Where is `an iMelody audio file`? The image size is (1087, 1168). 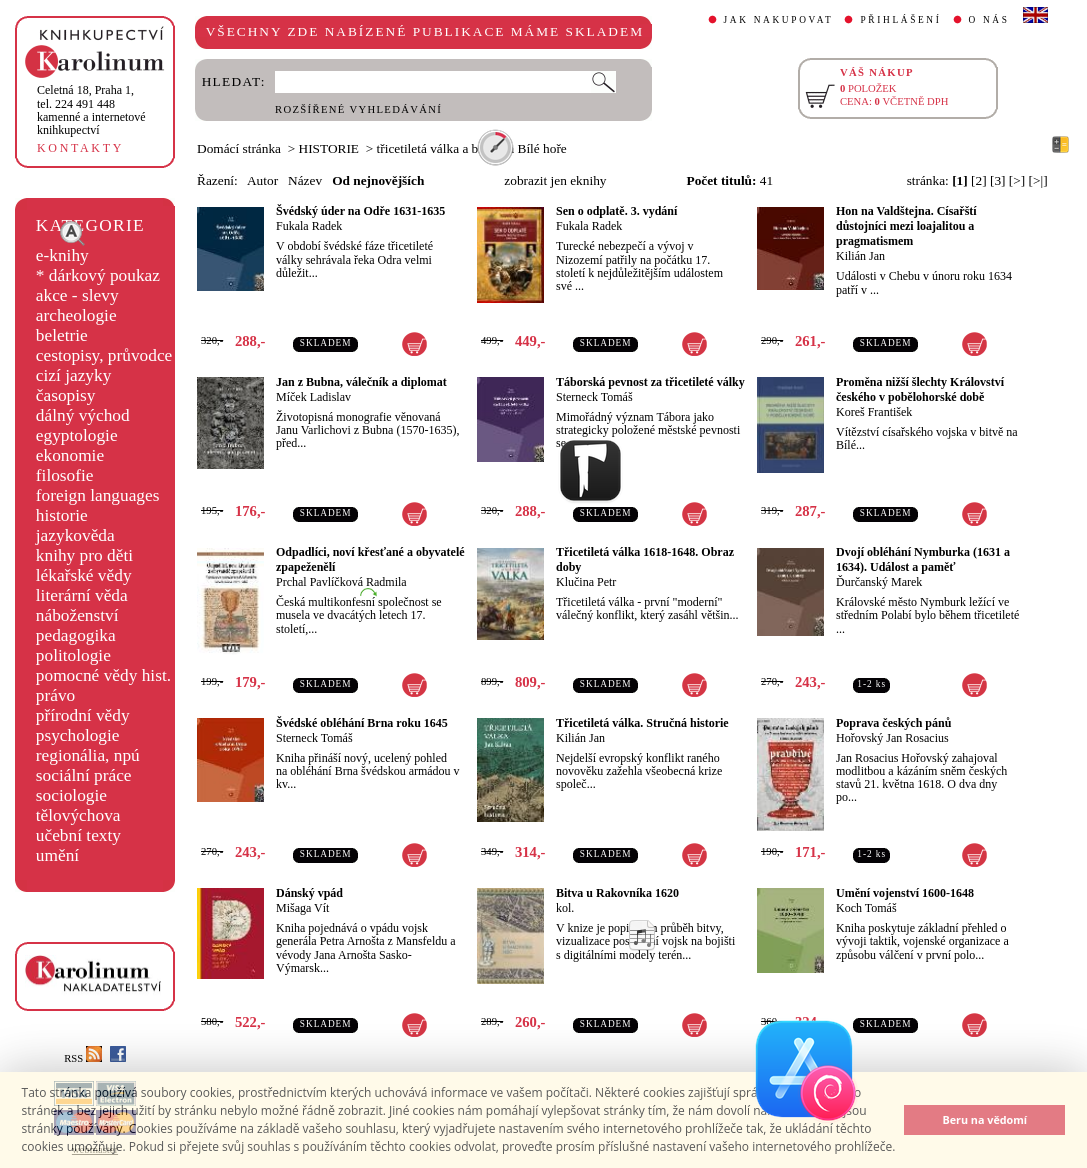
an iMelody audio file is located at coordinates (642, 935).